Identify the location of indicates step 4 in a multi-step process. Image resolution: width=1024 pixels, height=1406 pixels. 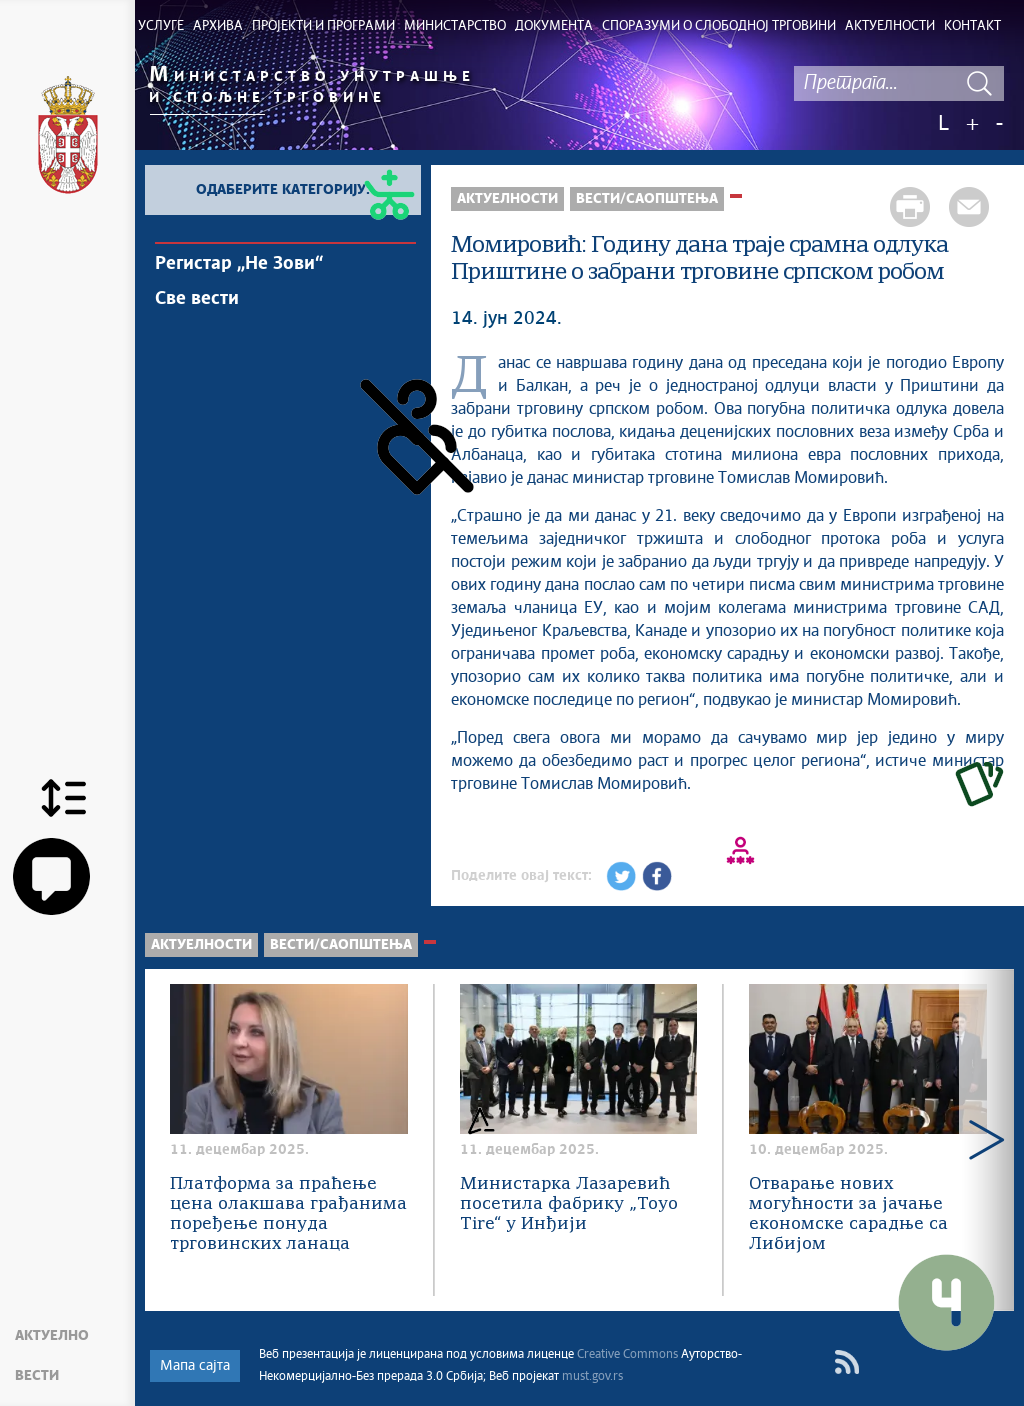
(946, 1302).